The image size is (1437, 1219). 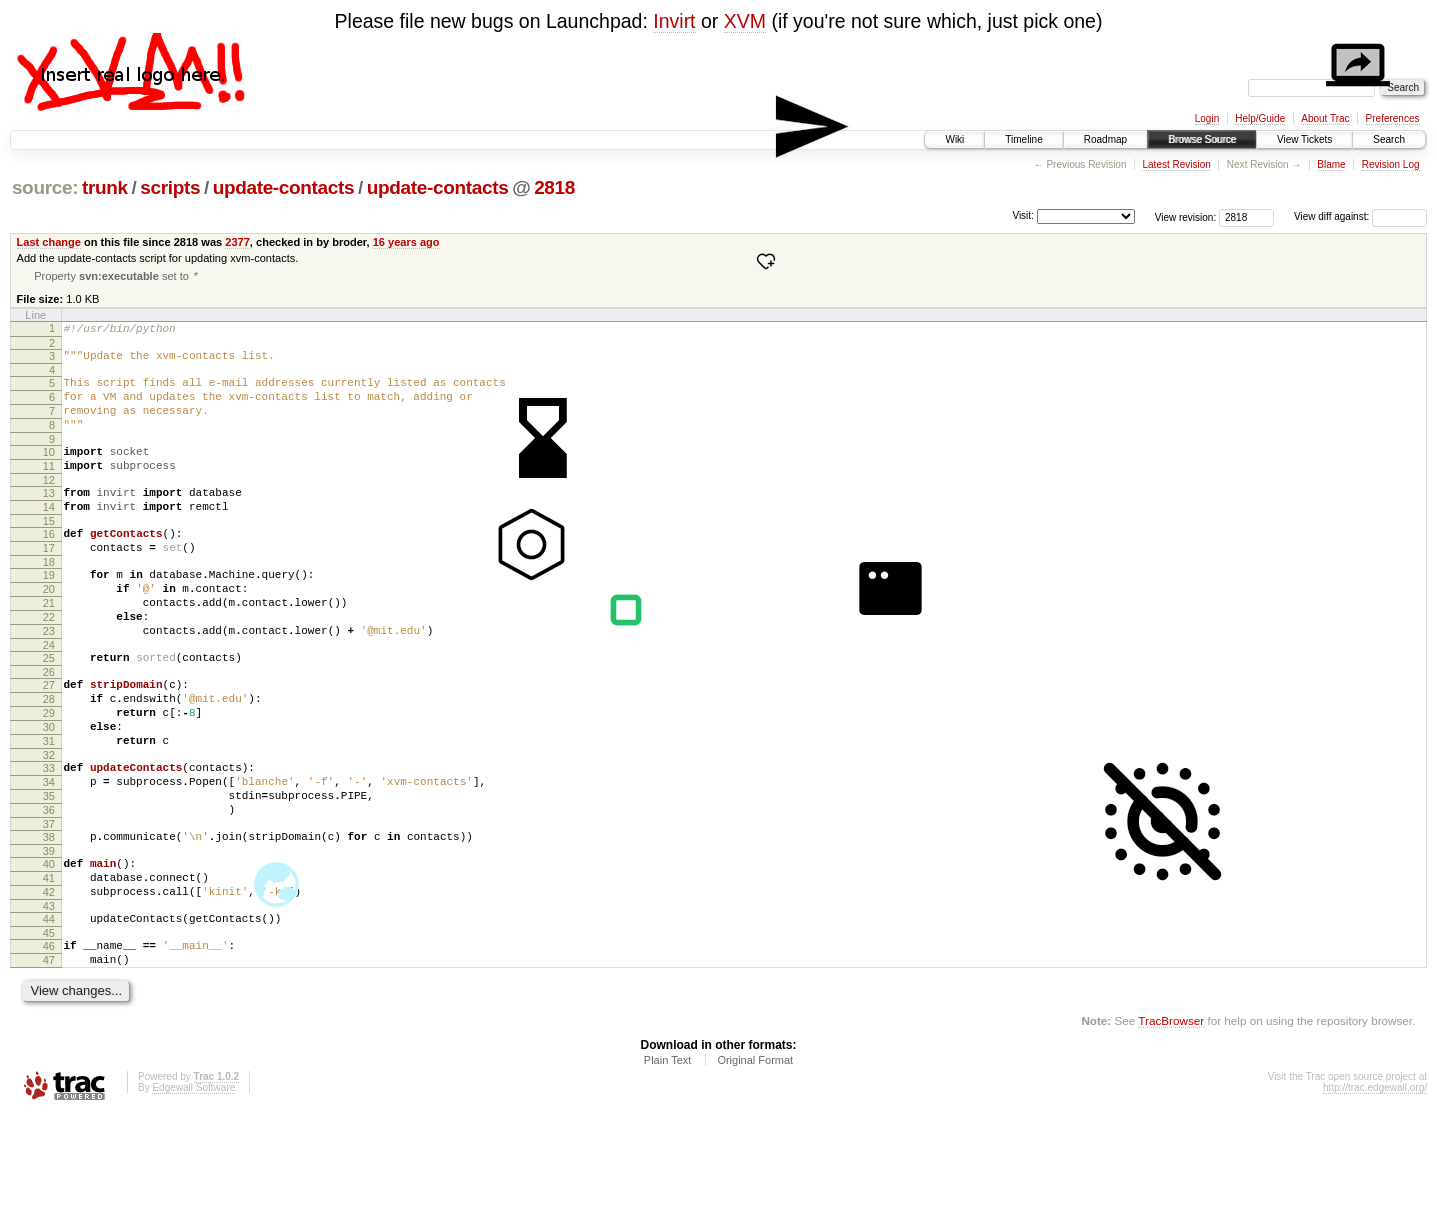 What do you see at coordinates (531, 544) in the screenshot?
I see `access settings or configuration options` at bounding box center [531, 544].